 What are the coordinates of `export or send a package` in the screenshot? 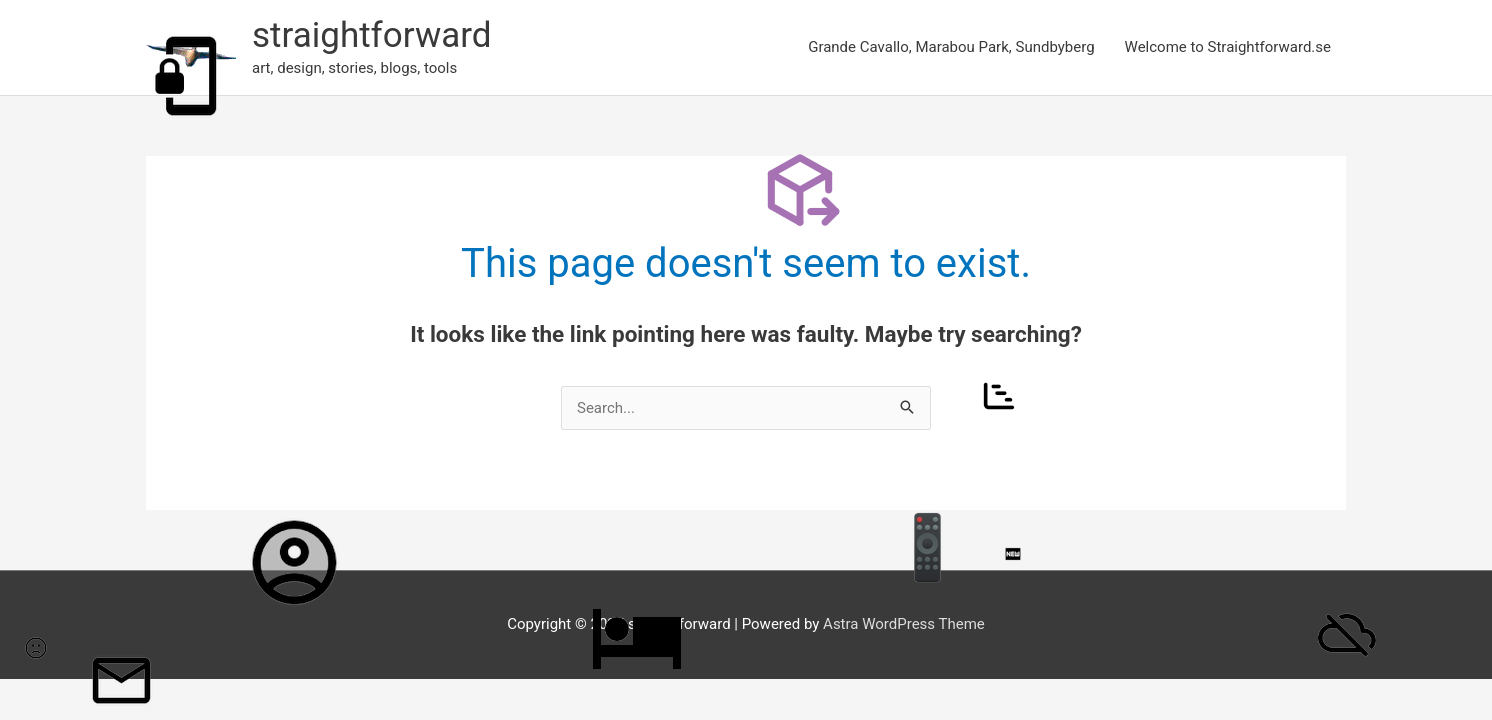 It's located at (800, 190).